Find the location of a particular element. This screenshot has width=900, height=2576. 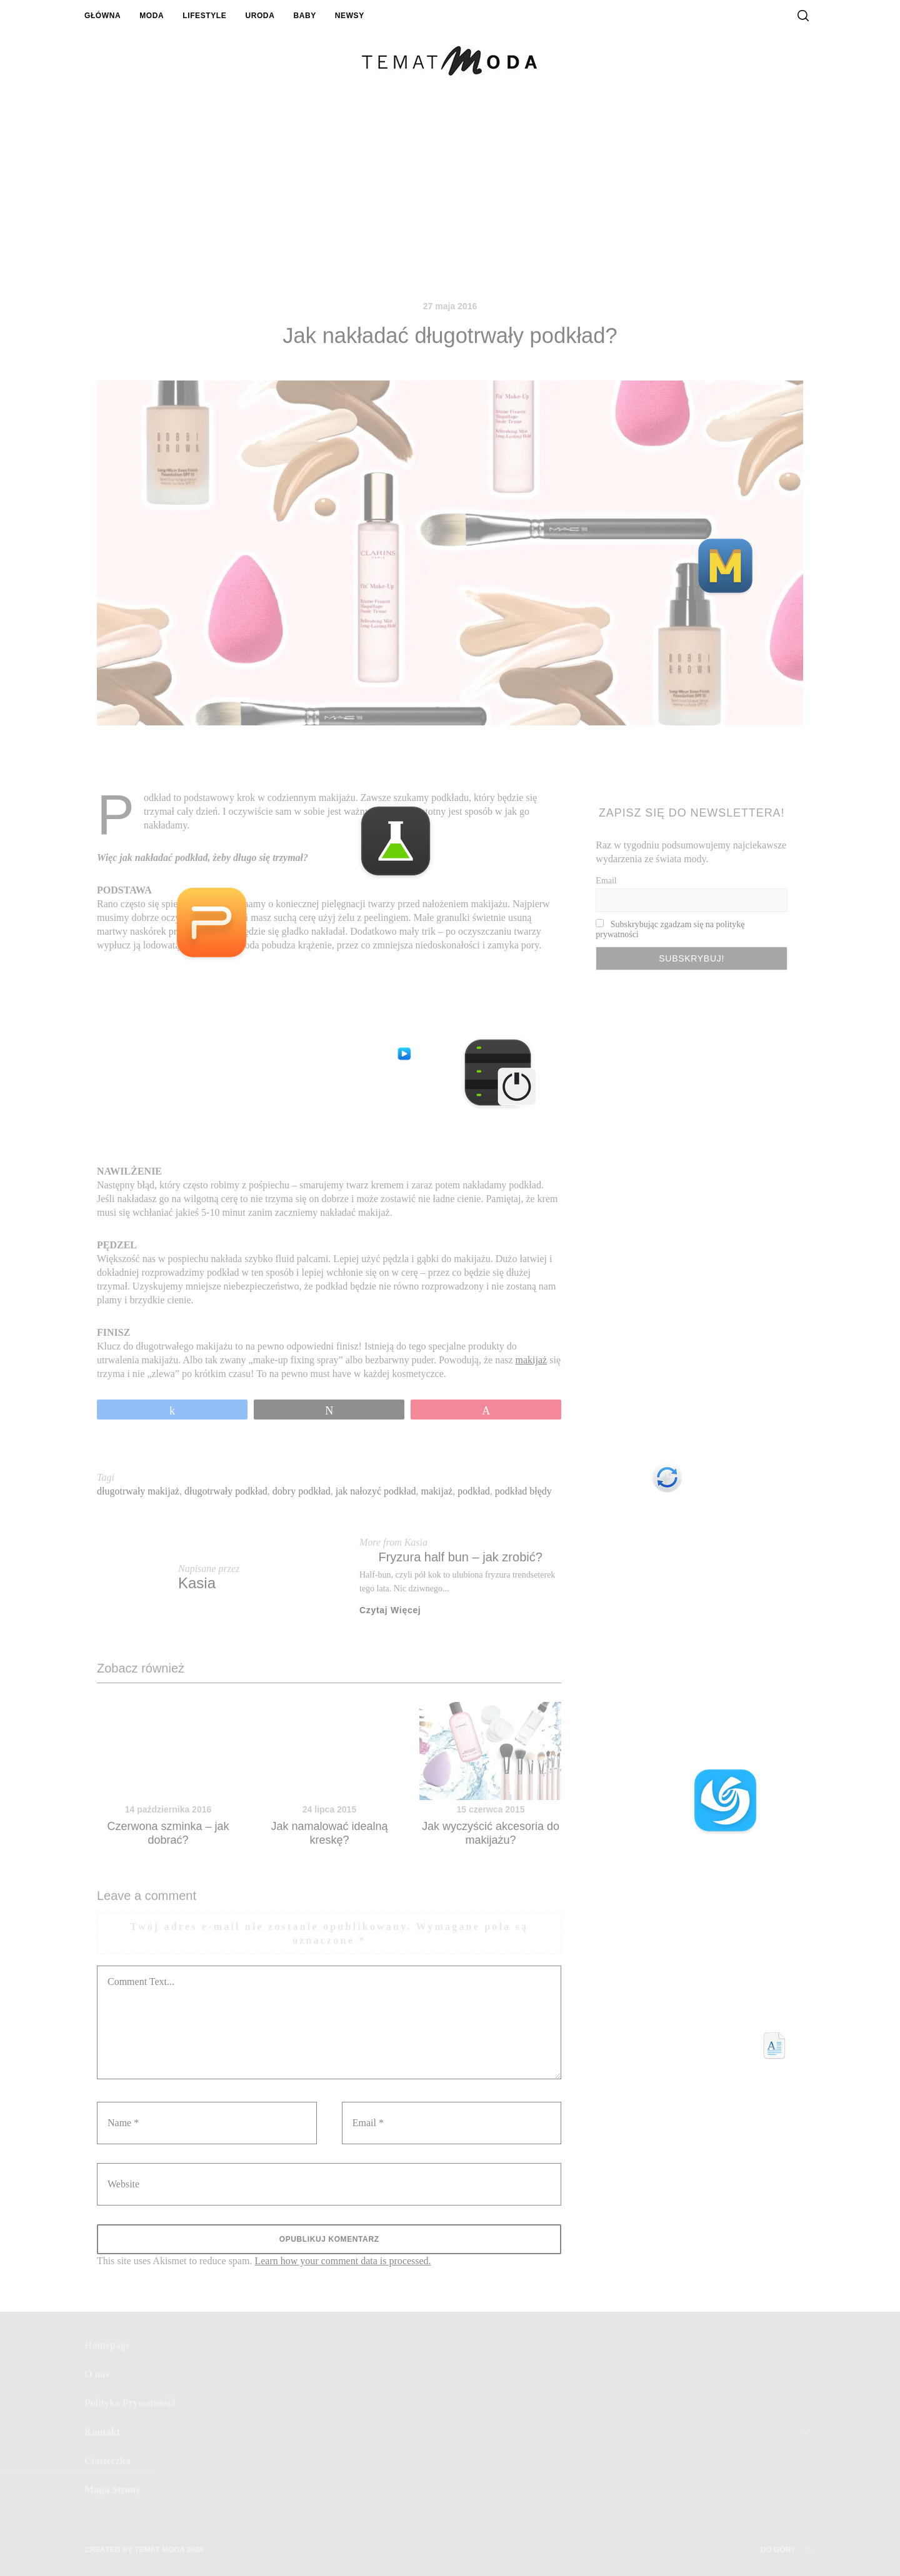

configure network boot server settings is located at coordinates (498, 1073).